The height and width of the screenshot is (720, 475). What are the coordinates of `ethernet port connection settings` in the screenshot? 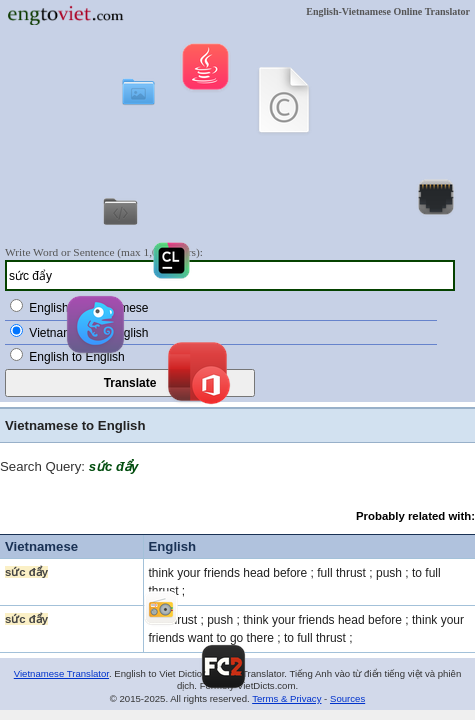 It's located at (436, 197).